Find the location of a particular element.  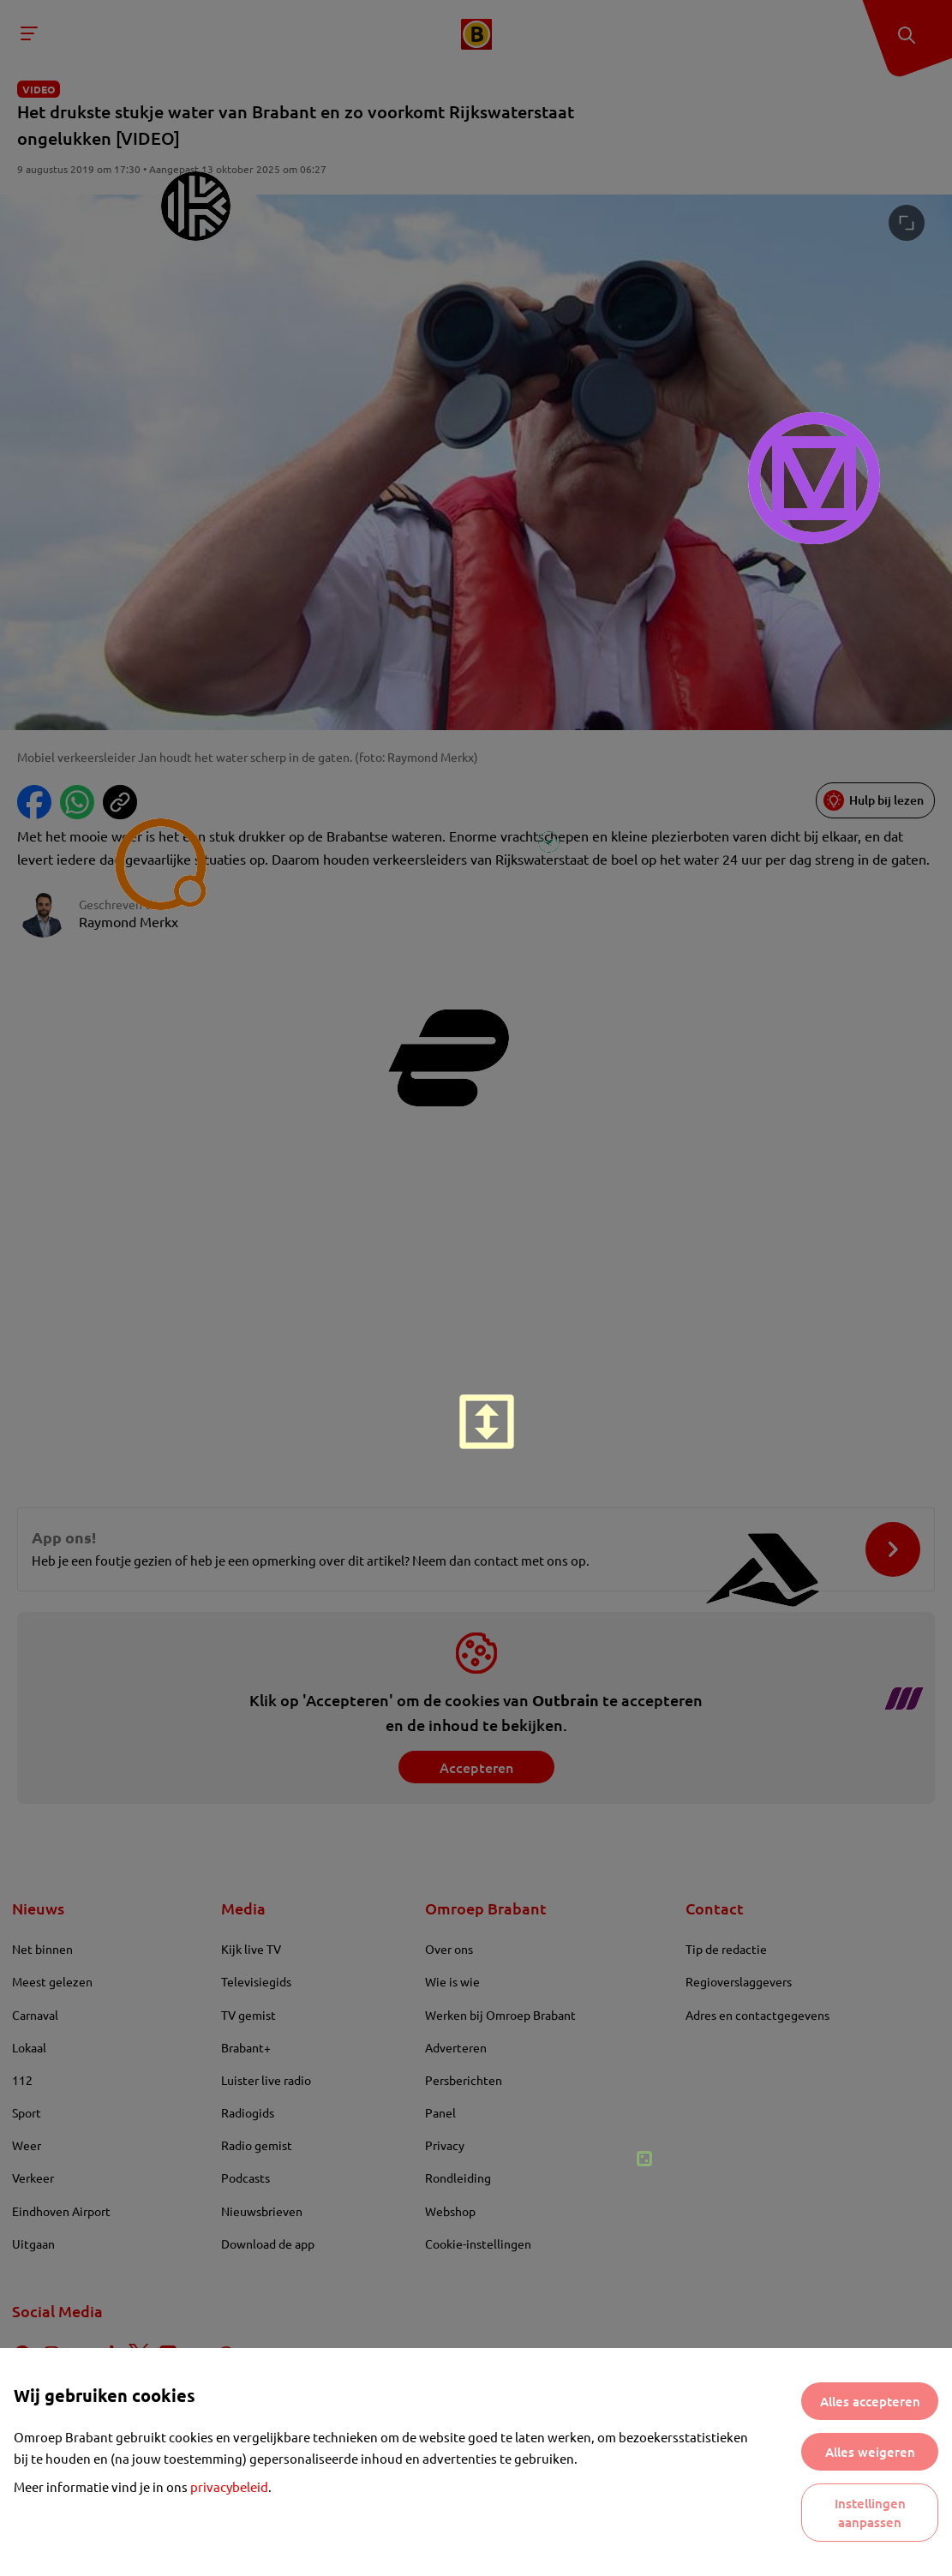

open keeper password manager is located at coordinates (195, 206).